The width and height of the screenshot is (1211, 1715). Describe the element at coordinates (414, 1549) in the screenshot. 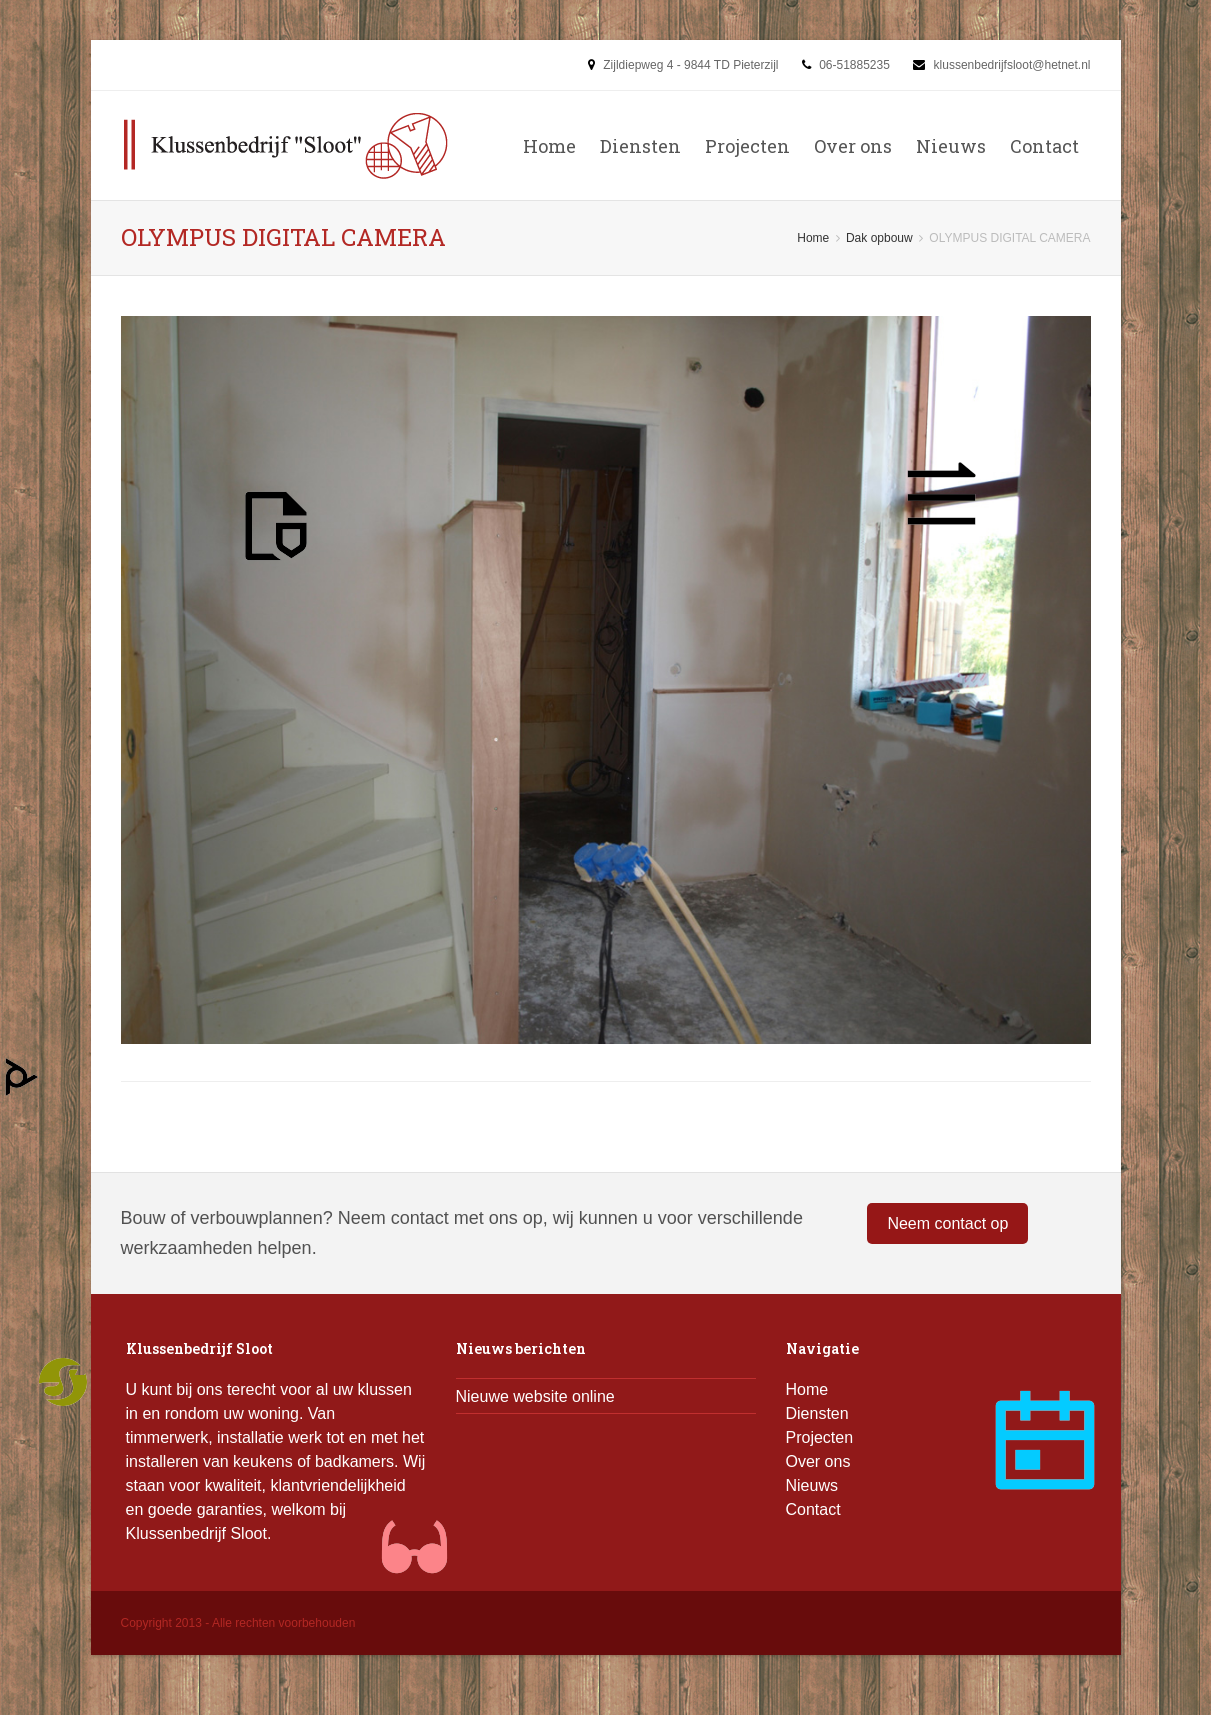

I see `enable reading mode or accessibility features` at that location.